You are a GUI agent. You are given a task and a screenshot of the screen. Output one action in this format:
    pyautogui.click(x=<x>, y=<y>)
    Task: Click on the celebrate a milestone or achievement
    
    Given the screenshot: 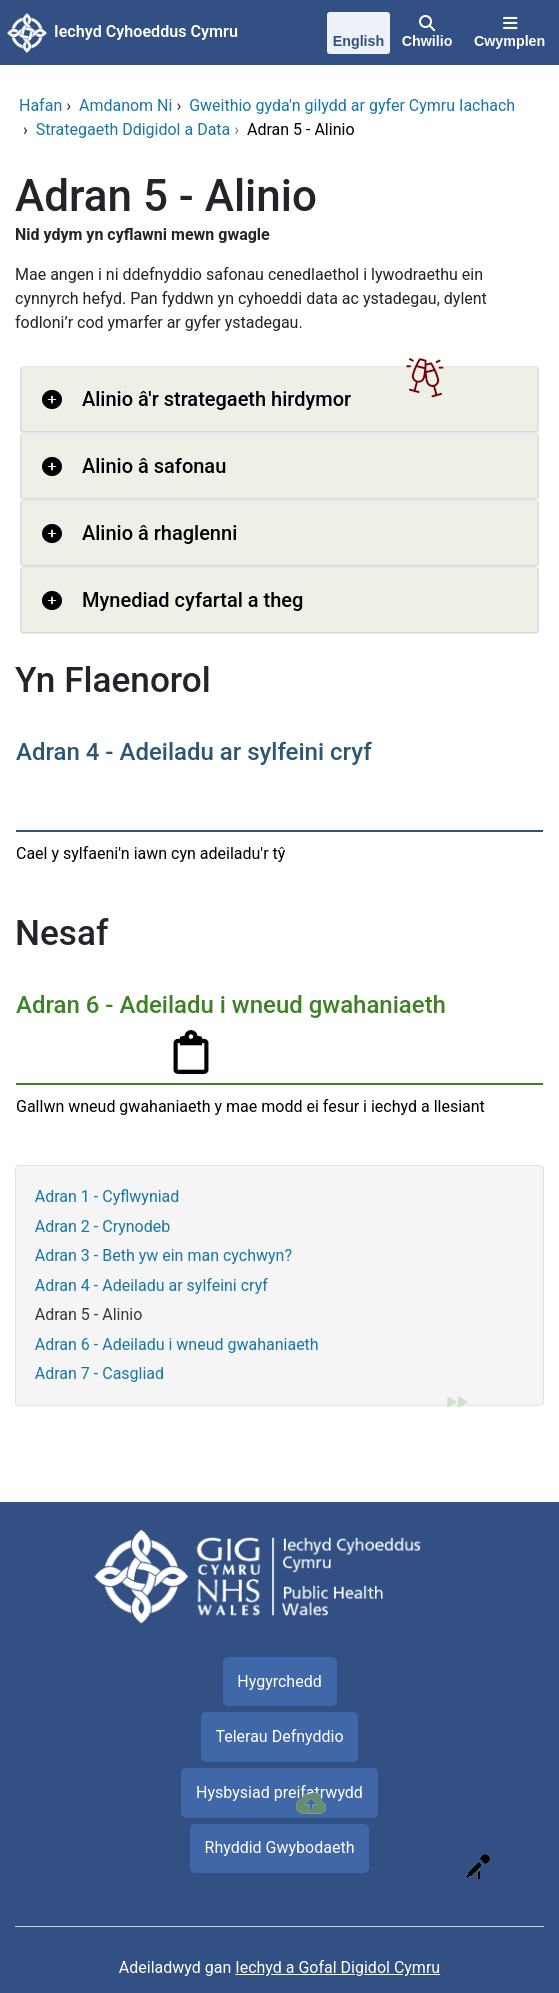 What is the action you would take?
    pyautogui.click(x=425, y=377)
    